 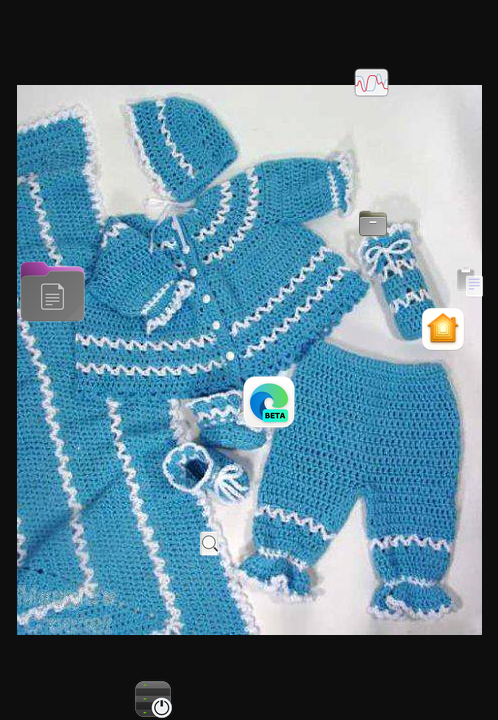 I want to click on configure network server boot preferences, so click(x=153, y=699).